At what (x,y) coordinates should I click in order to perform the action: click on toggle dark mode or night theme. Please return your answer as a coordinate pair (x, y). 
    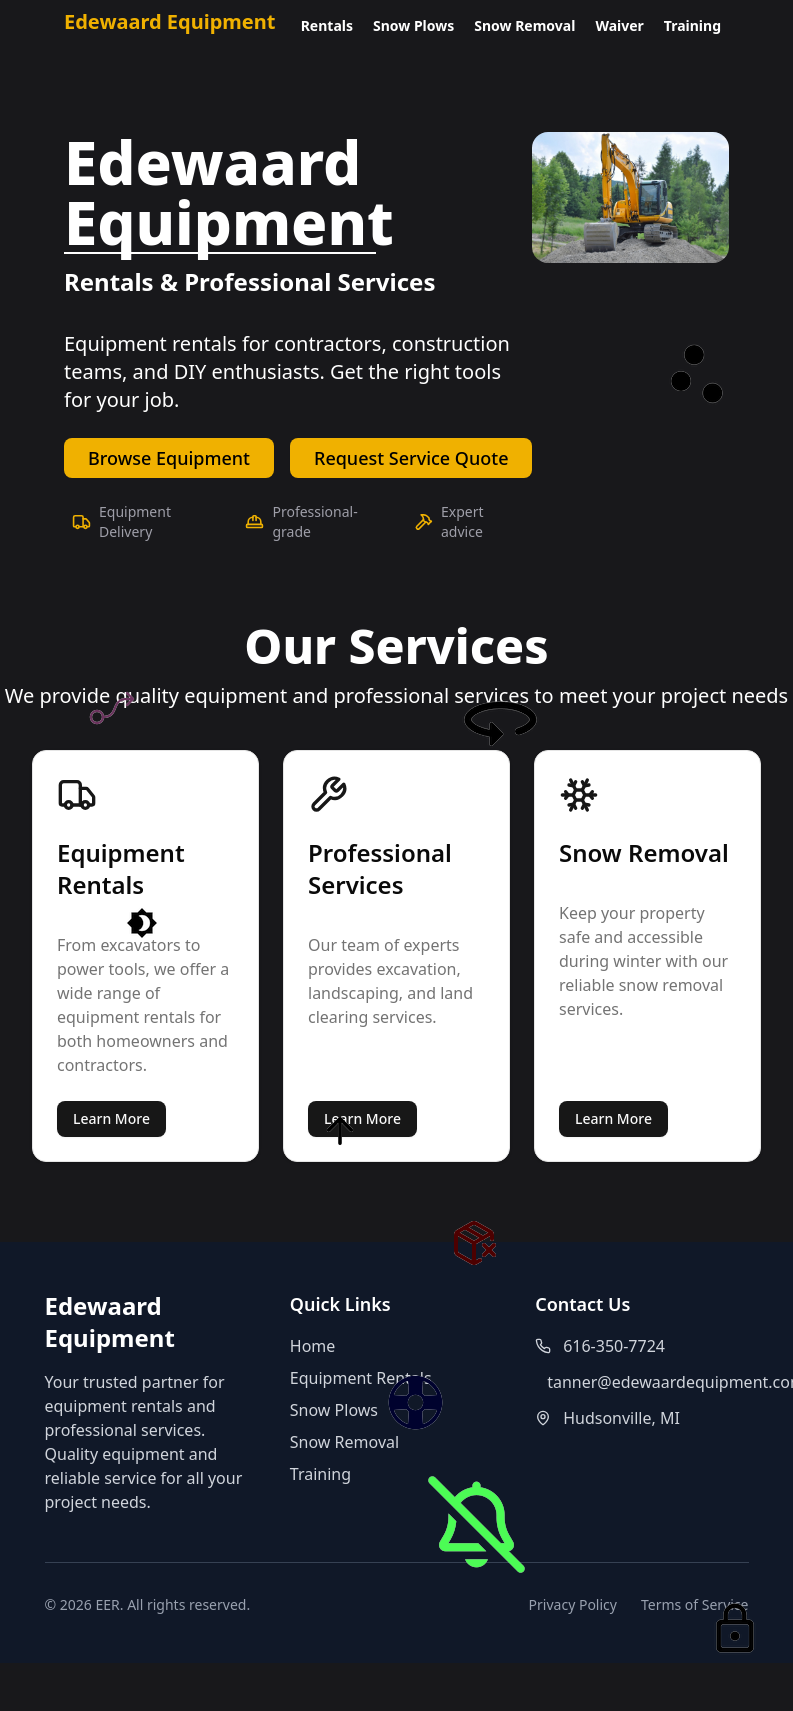
    Looking at the image, I should click on (142, 923).